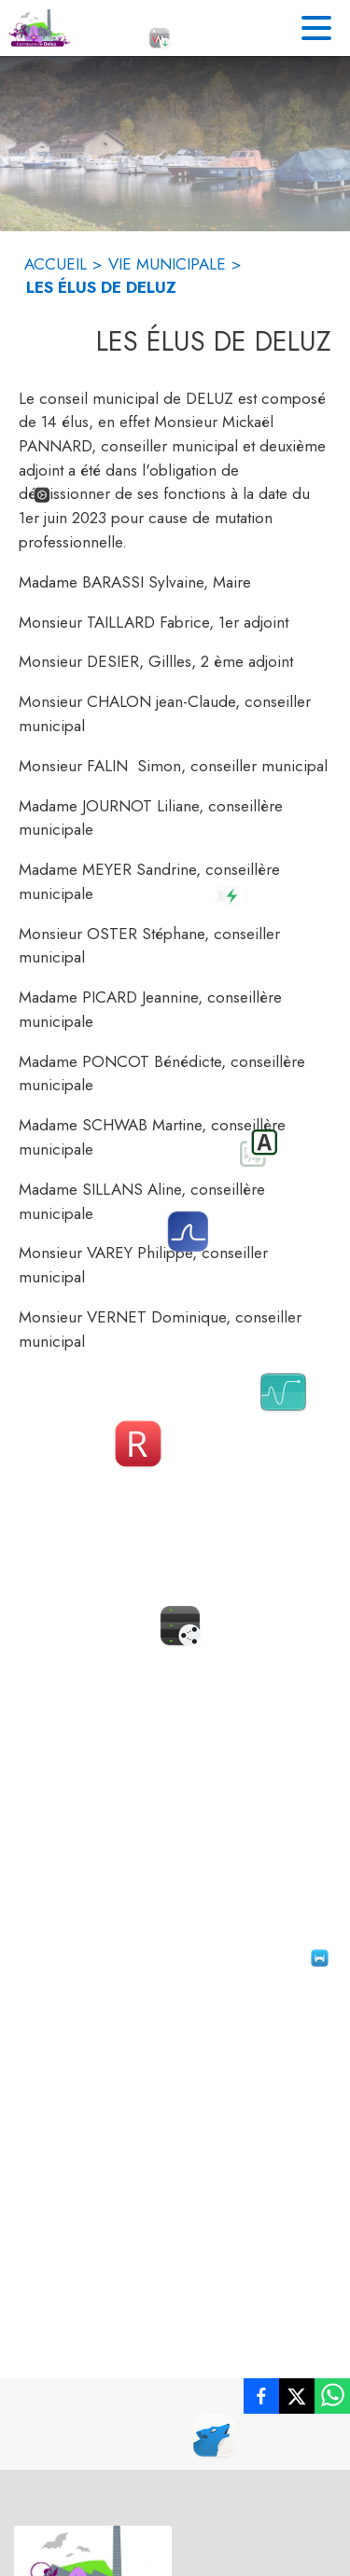  I want to click on open amarok music player, so click(214, 2435).